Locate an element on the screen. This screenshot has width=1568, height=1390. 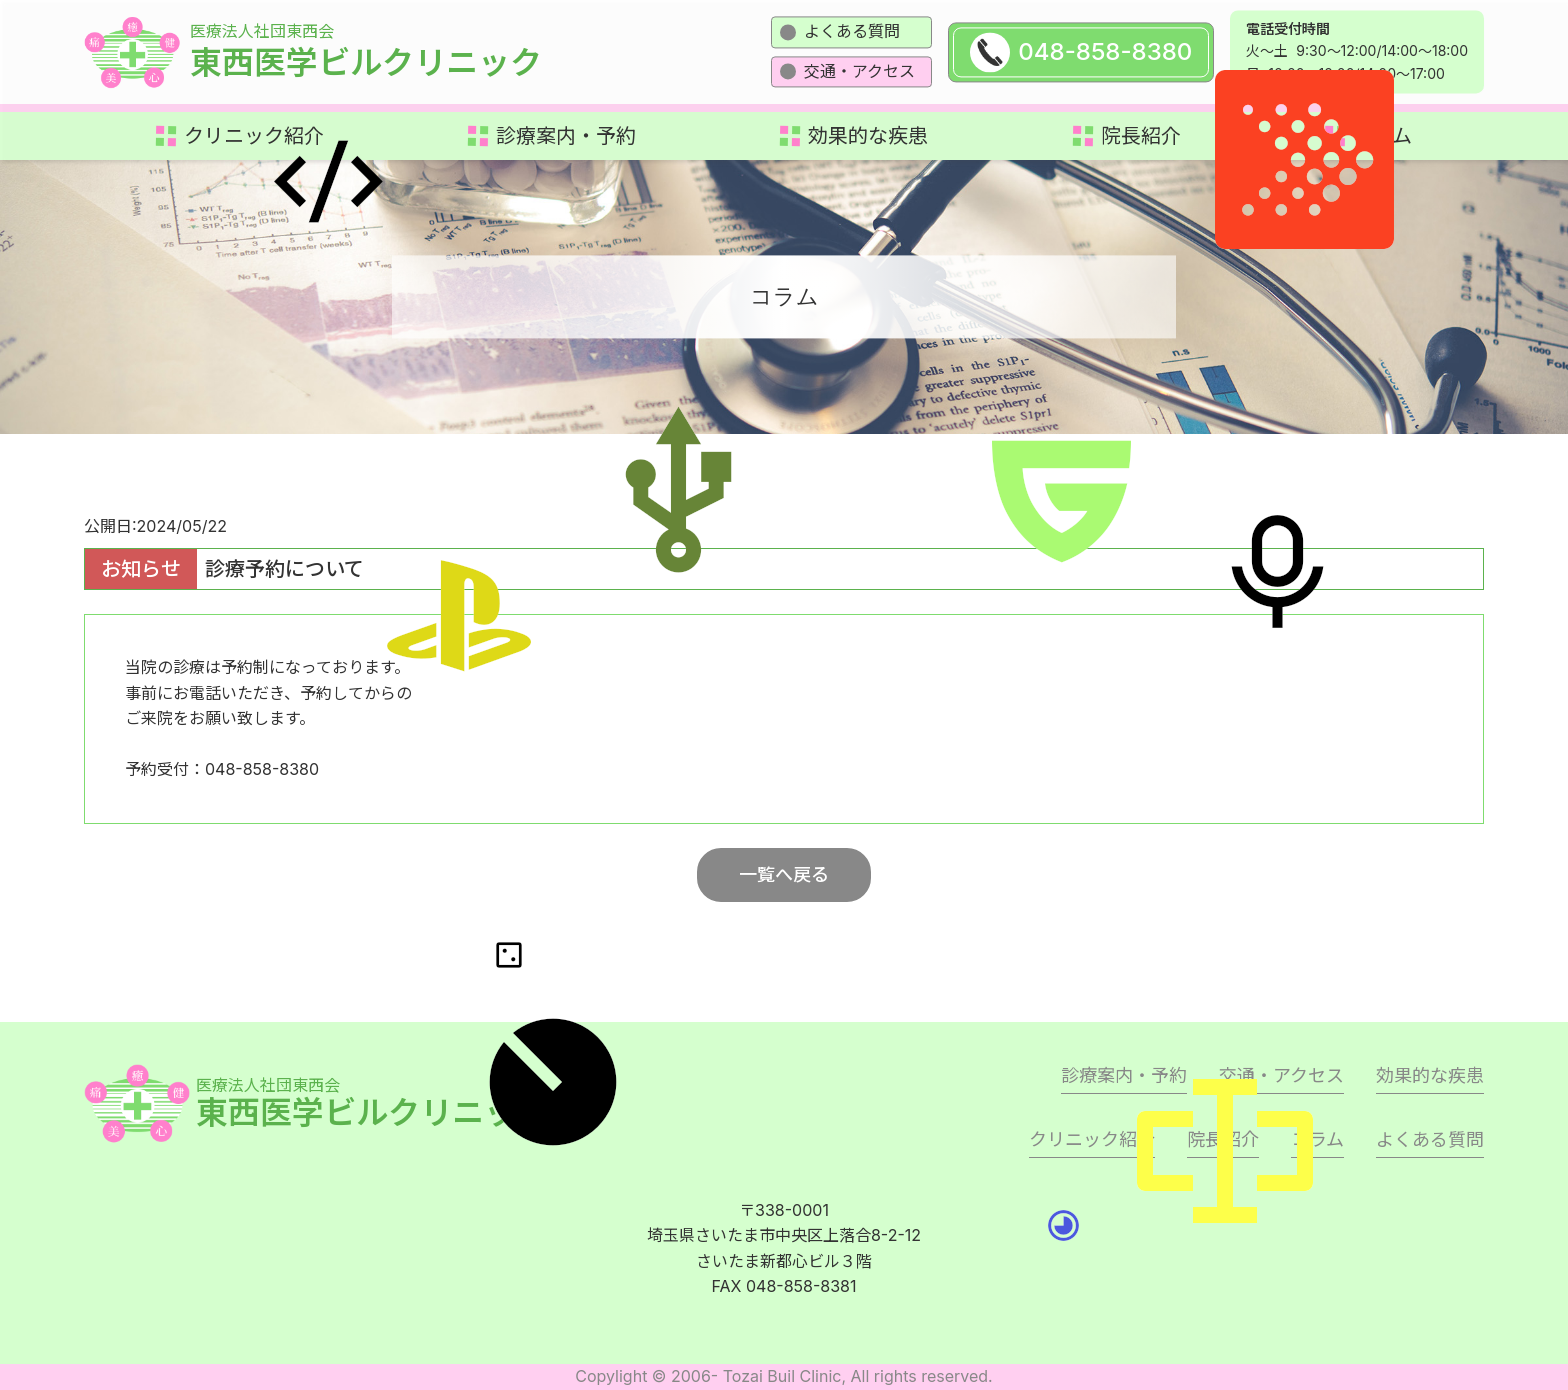
scan a QR code or barcode is located at coordinates (553, 1082).